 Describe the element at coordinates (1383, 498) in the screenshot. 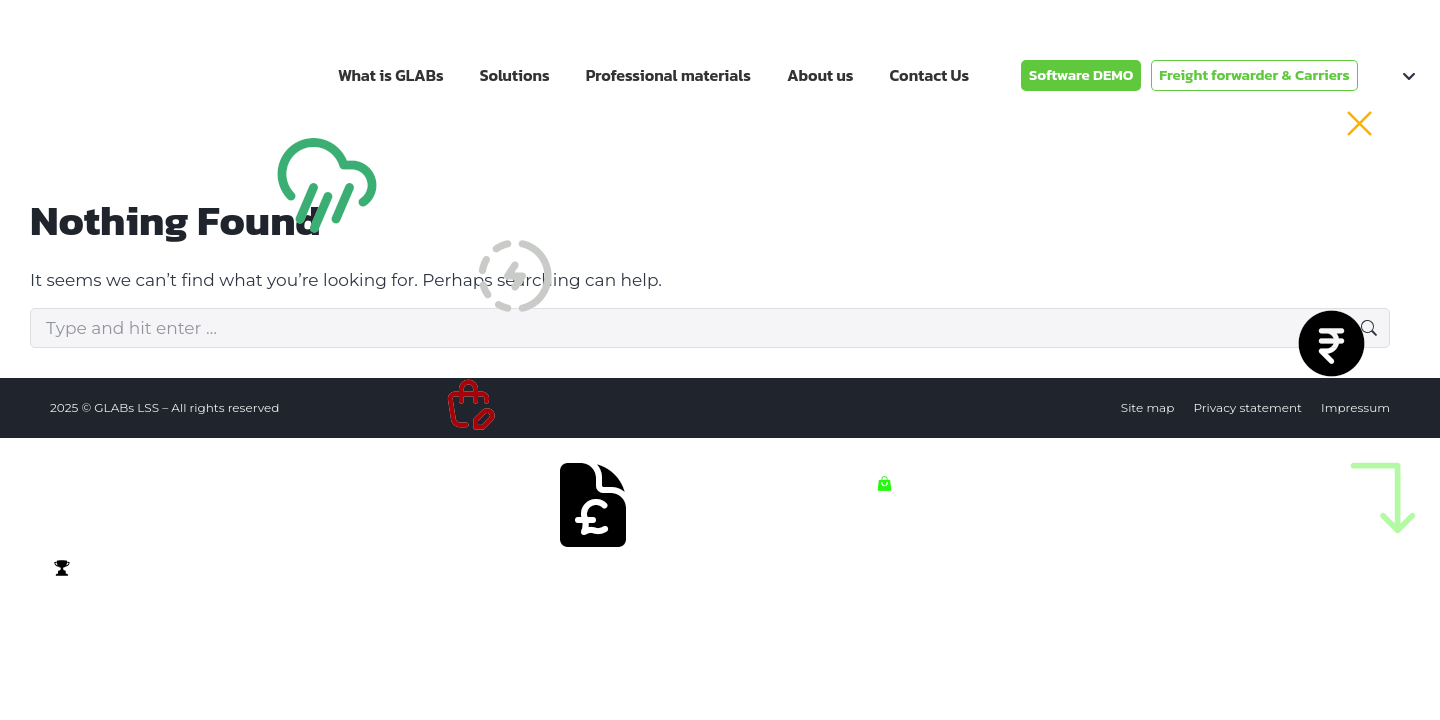

I see `navigate to the next line or section below` at that location.